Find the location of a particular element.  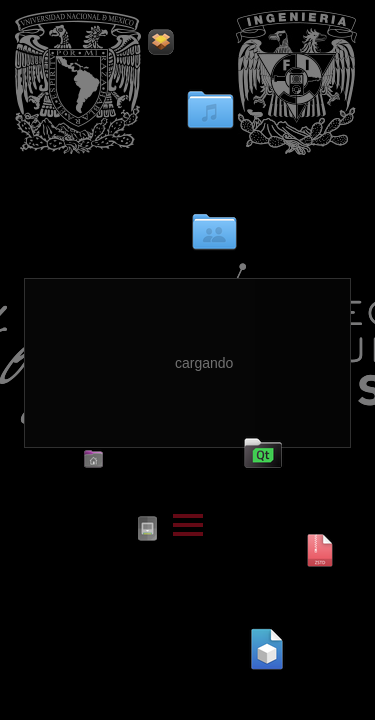

a ROM file or cartridge game data is located at coordinates (147, 528).